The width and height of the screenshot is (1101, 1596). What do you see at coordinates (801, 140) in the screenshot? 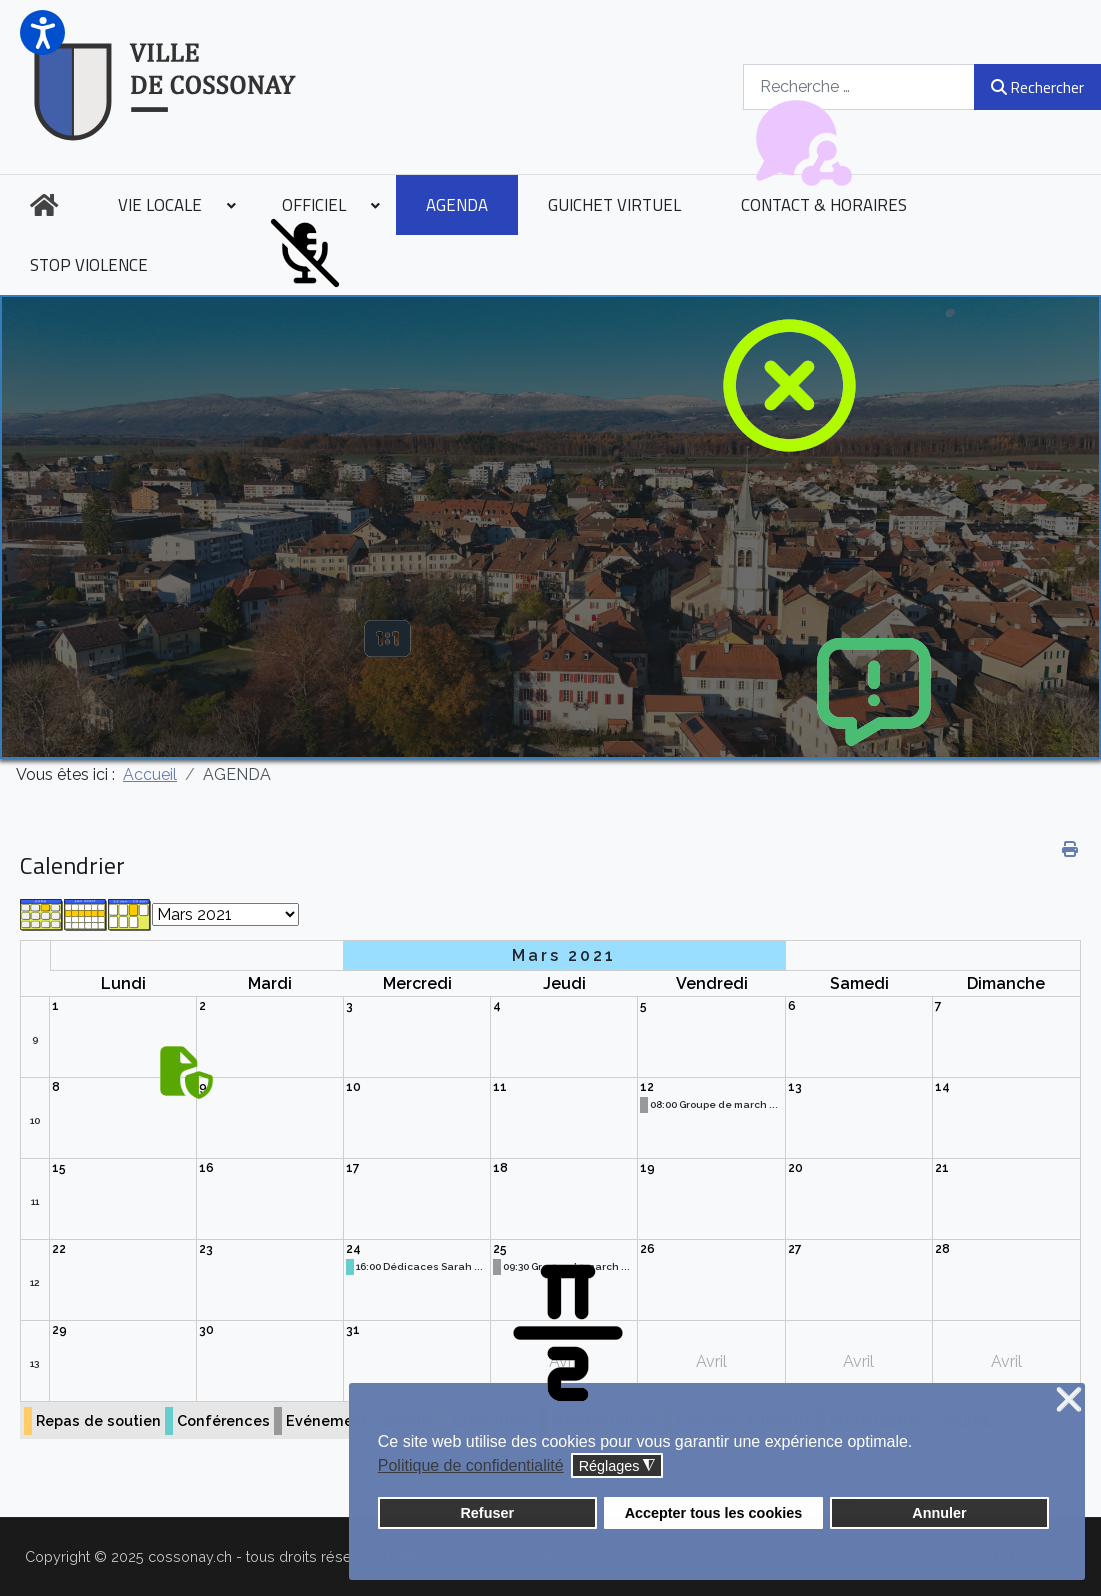
I see `view connected conversations or message threads` at bounding box center [801, 140].